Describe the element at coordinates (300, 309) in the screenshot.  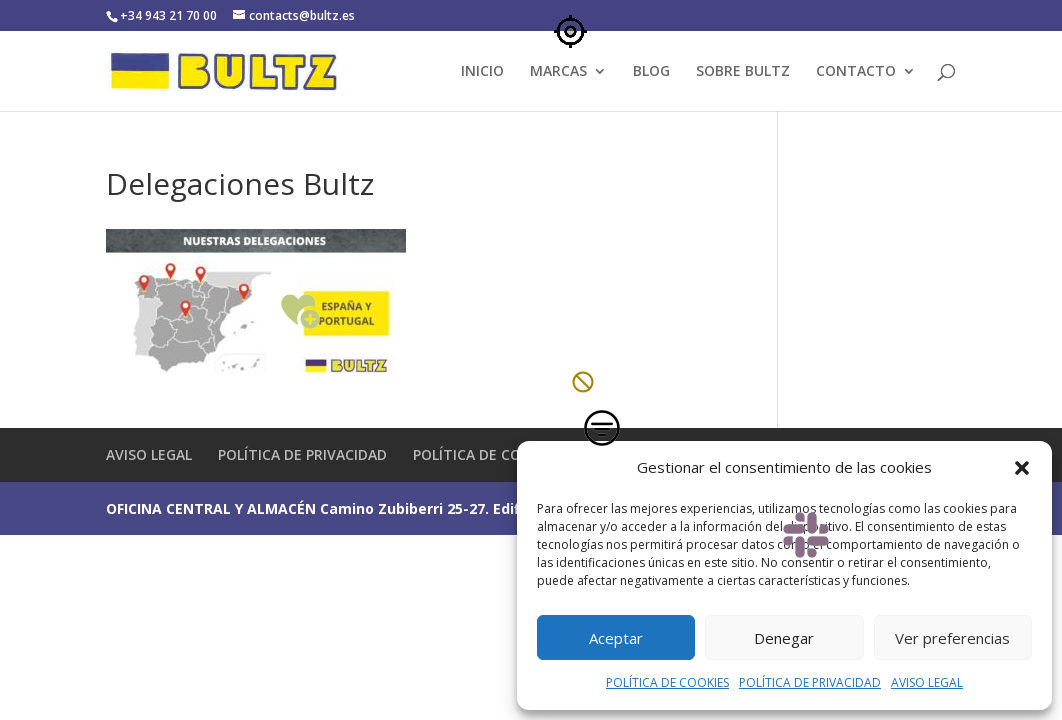
I see `add to favorites` at that location.